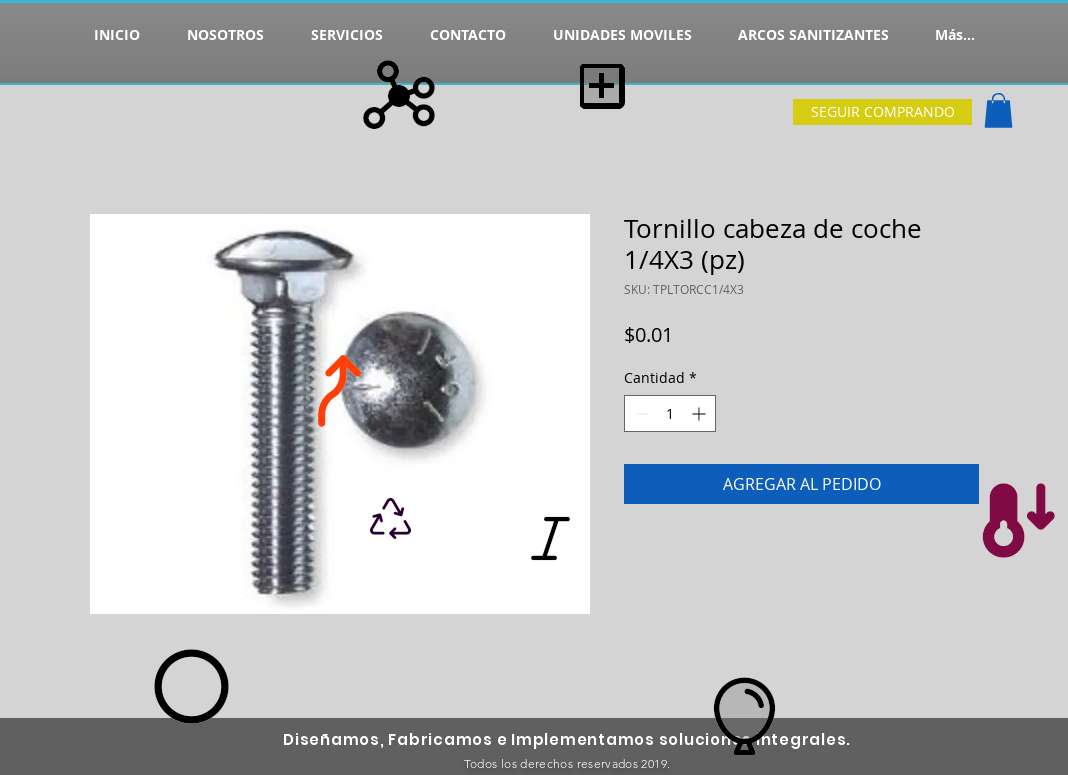  What do you see at coordinates (191, 686) in the screenshot?
I see `unselected radio button option` at bounding box center [191, 686].